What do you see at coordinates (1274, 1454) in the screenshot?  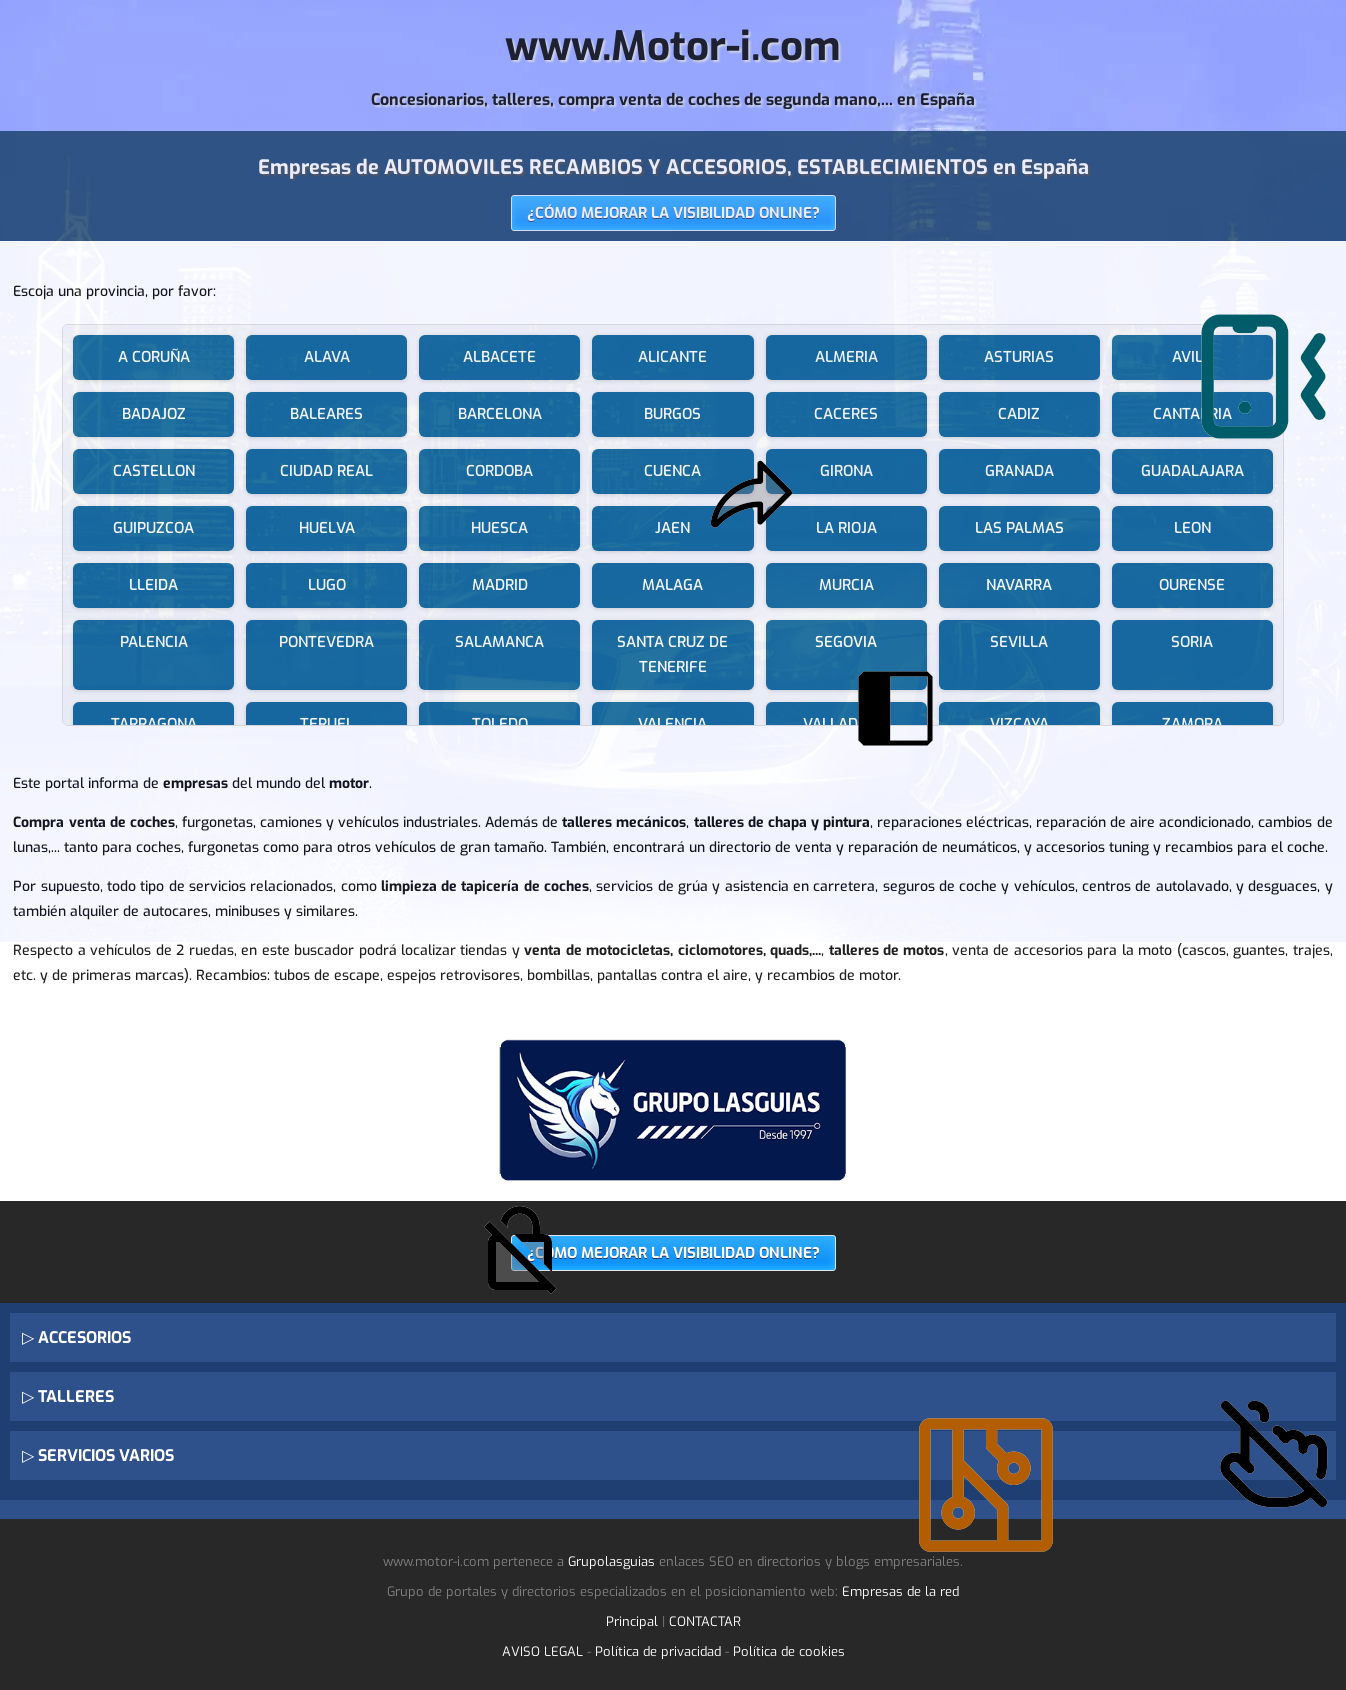 I see `disable touch or pointer input` at bounding box center [1274, 1454].